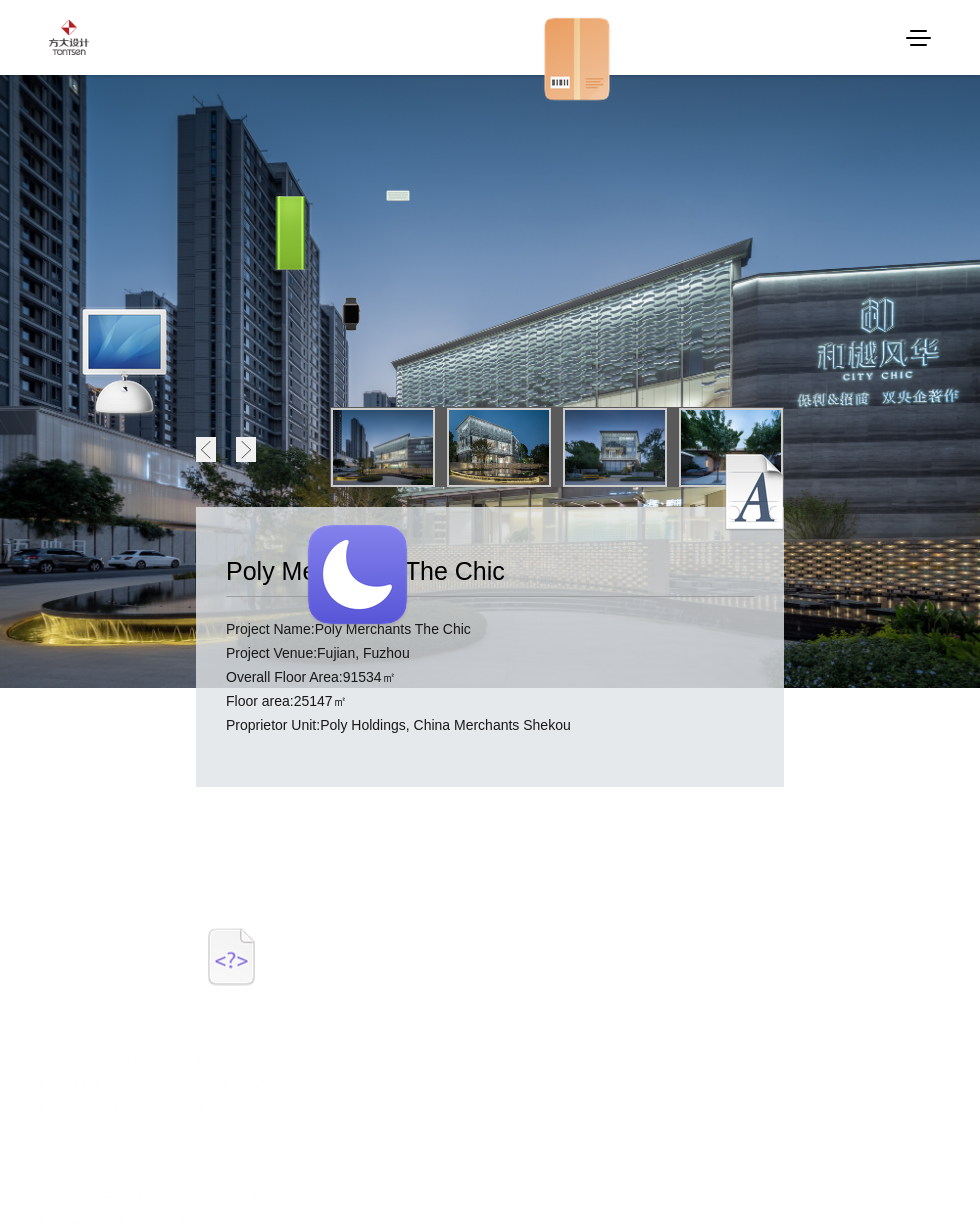 This screenshot has width=980, height=1230. What do you see at coordinates (754, 493) in the screenshot?
I see `access font settings or typography options` at bounding box center [754, 493].